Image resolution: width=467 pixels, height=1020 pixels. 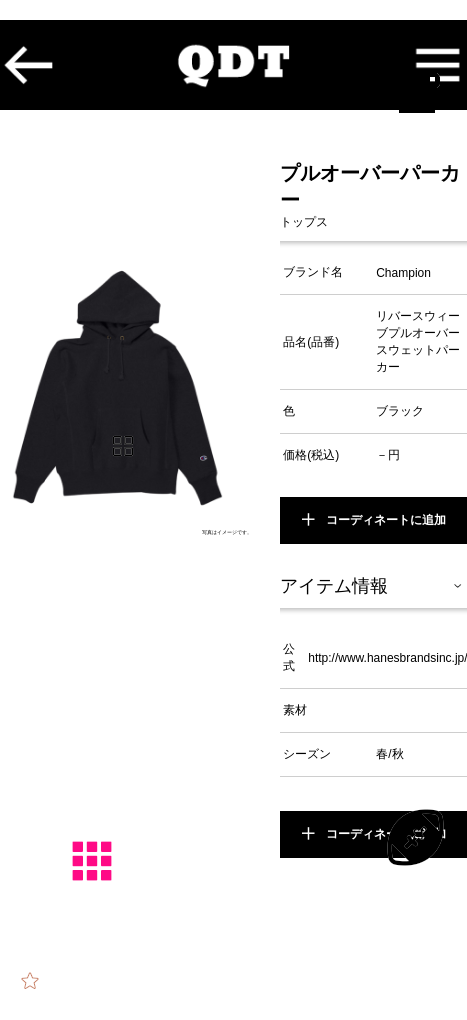 What do you see at coordinates (415, 837) in the screenshot?
I see `access sports scores and updates` at bounding box center [415, 837].